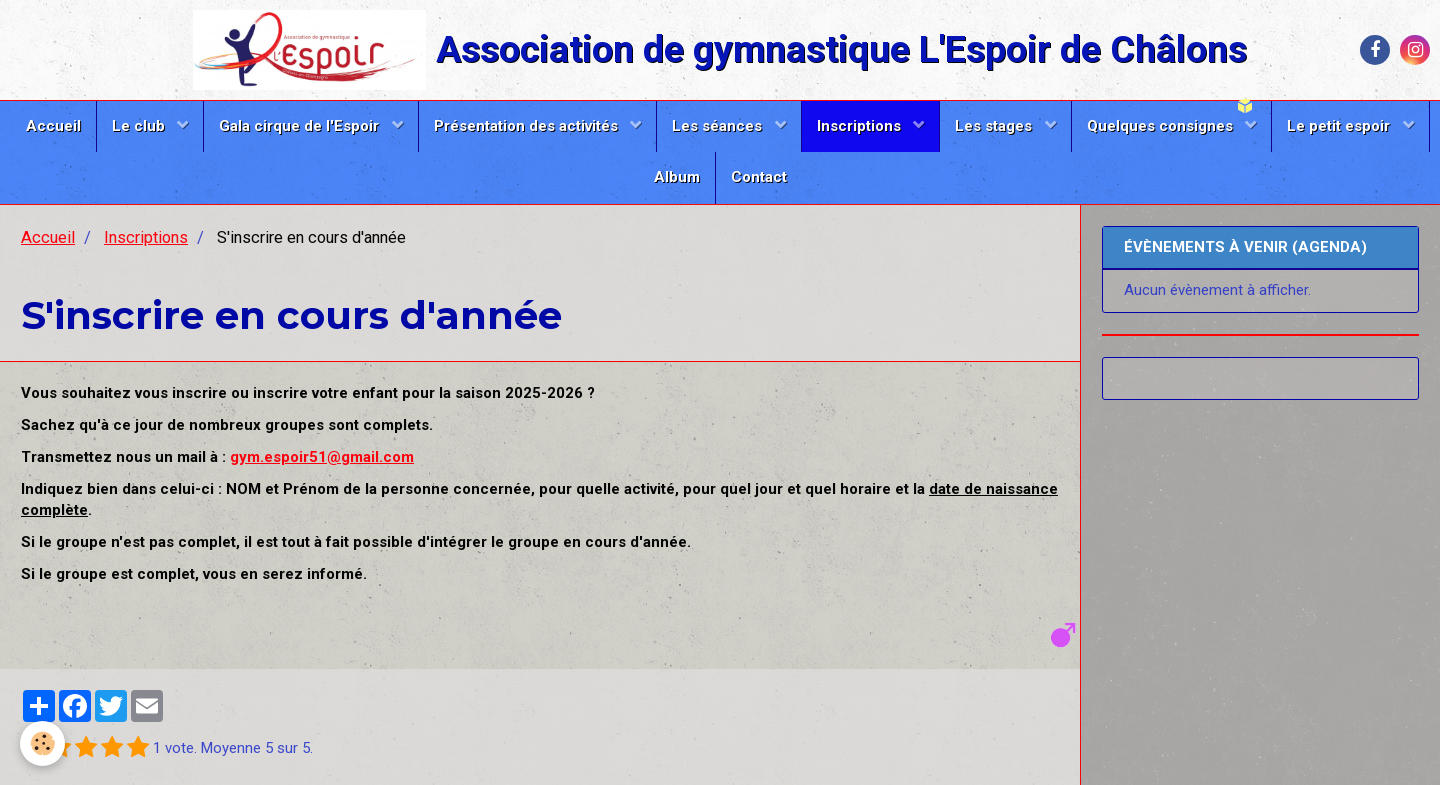 Image resolution: width=1440 pixels, height=785 pixels. Describe the element at coordinates (1062, 634) in the screenshot. I see `indicates male or men's section` at that location.